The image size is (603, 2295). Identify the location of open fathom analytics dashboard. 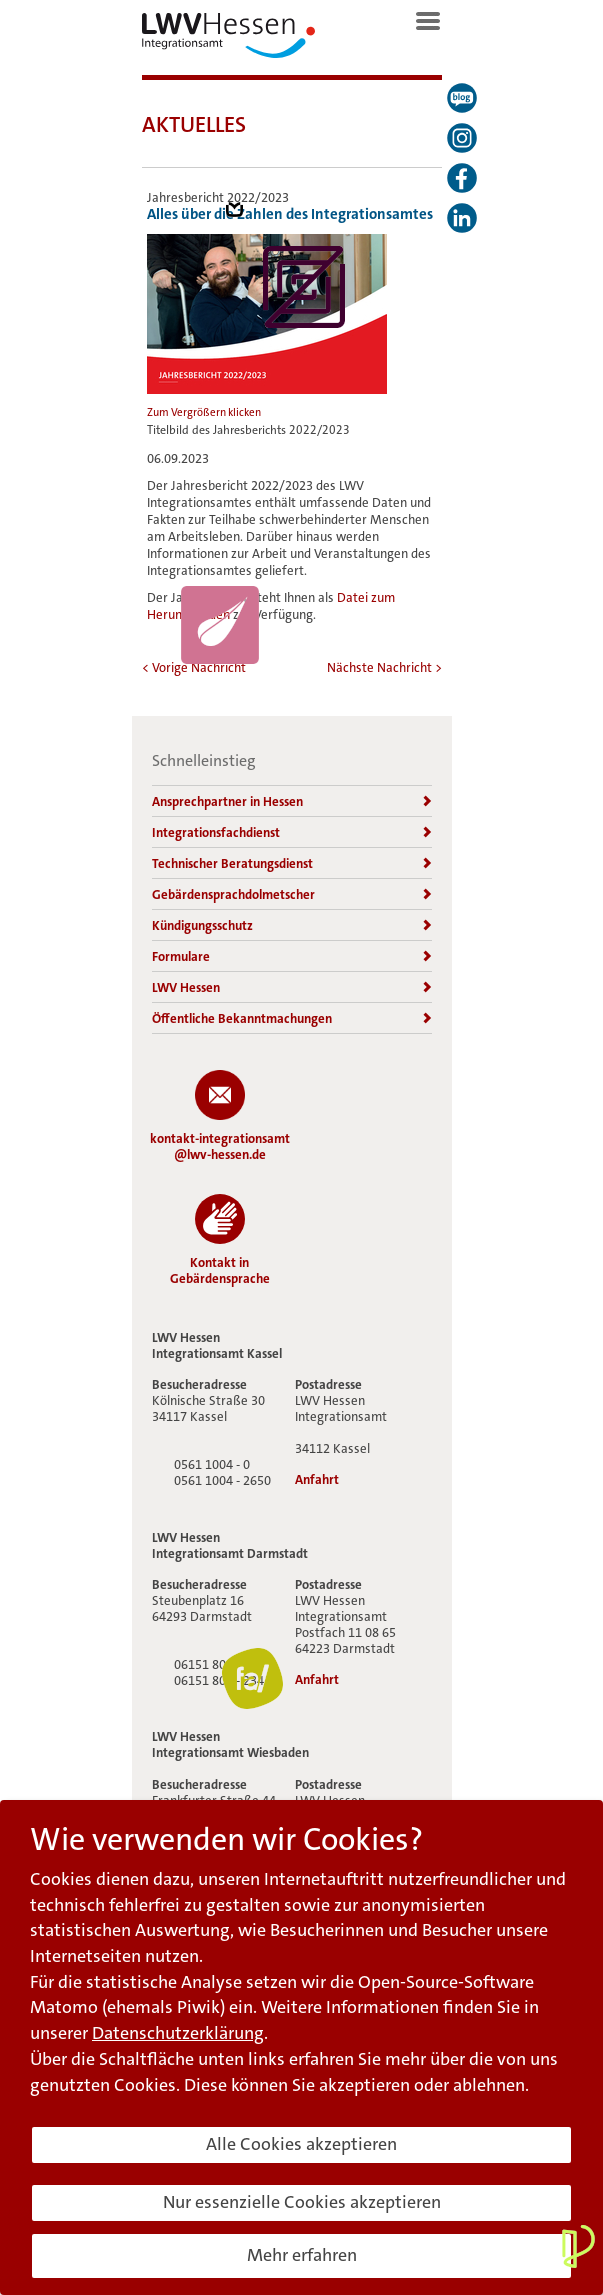
(252, 1678).